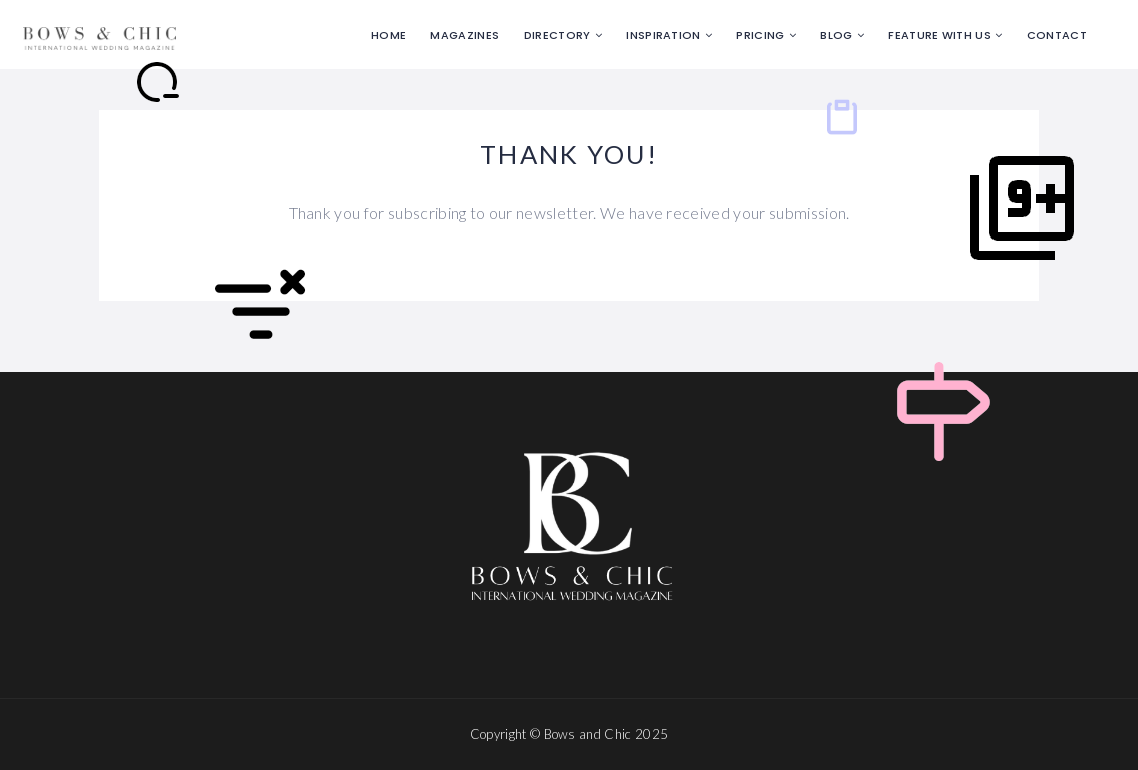 The height and width of the screenshot is (770, 1138). What do you see at coordinates (261, 313) in the screenshot?
I see `remove or clear active filters` at bounding box center [261, 313].